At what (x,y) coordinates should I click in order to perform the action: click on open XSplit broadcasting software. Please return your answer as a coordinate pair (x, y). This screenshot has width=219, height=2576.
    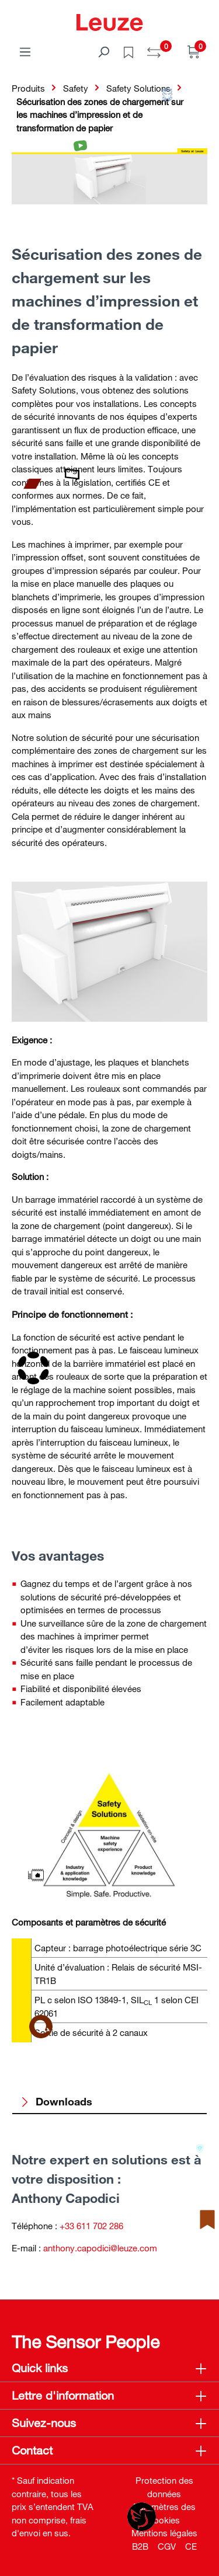
    Looking at the image, I should click on (72, 475).